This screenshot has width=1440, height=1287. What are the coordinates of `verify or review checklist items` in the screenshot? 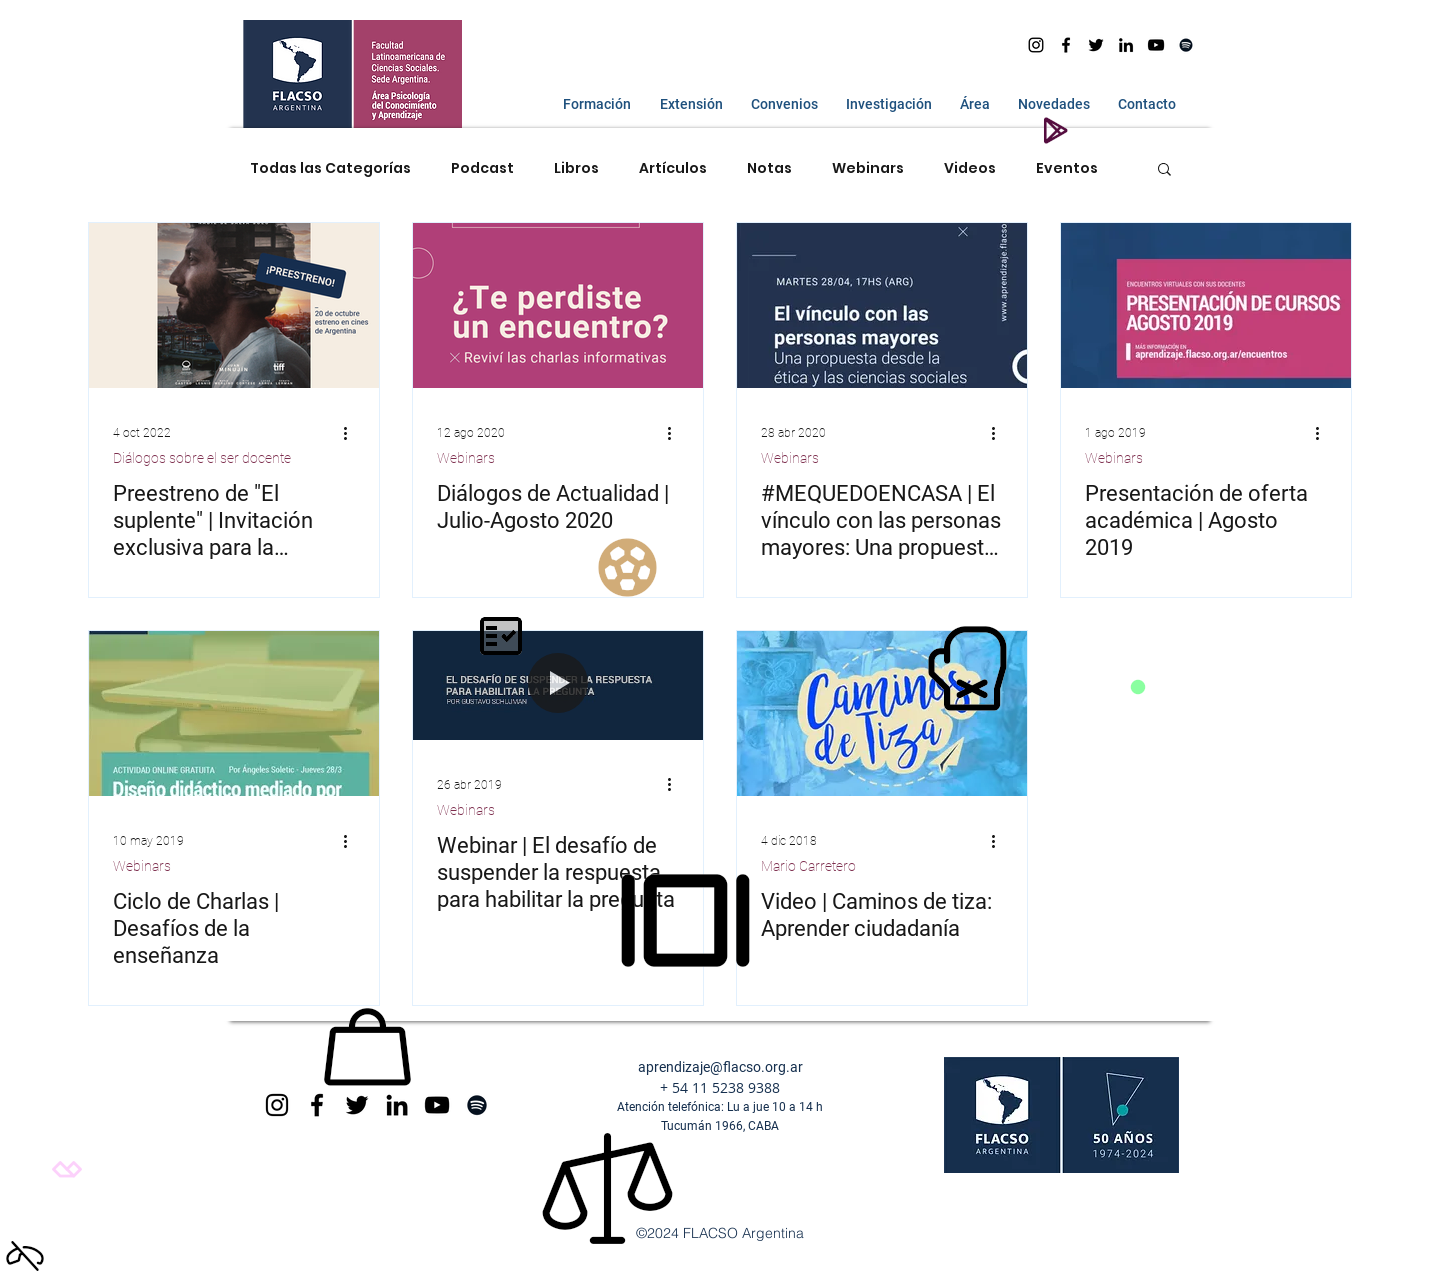 It's located at (501, 636).